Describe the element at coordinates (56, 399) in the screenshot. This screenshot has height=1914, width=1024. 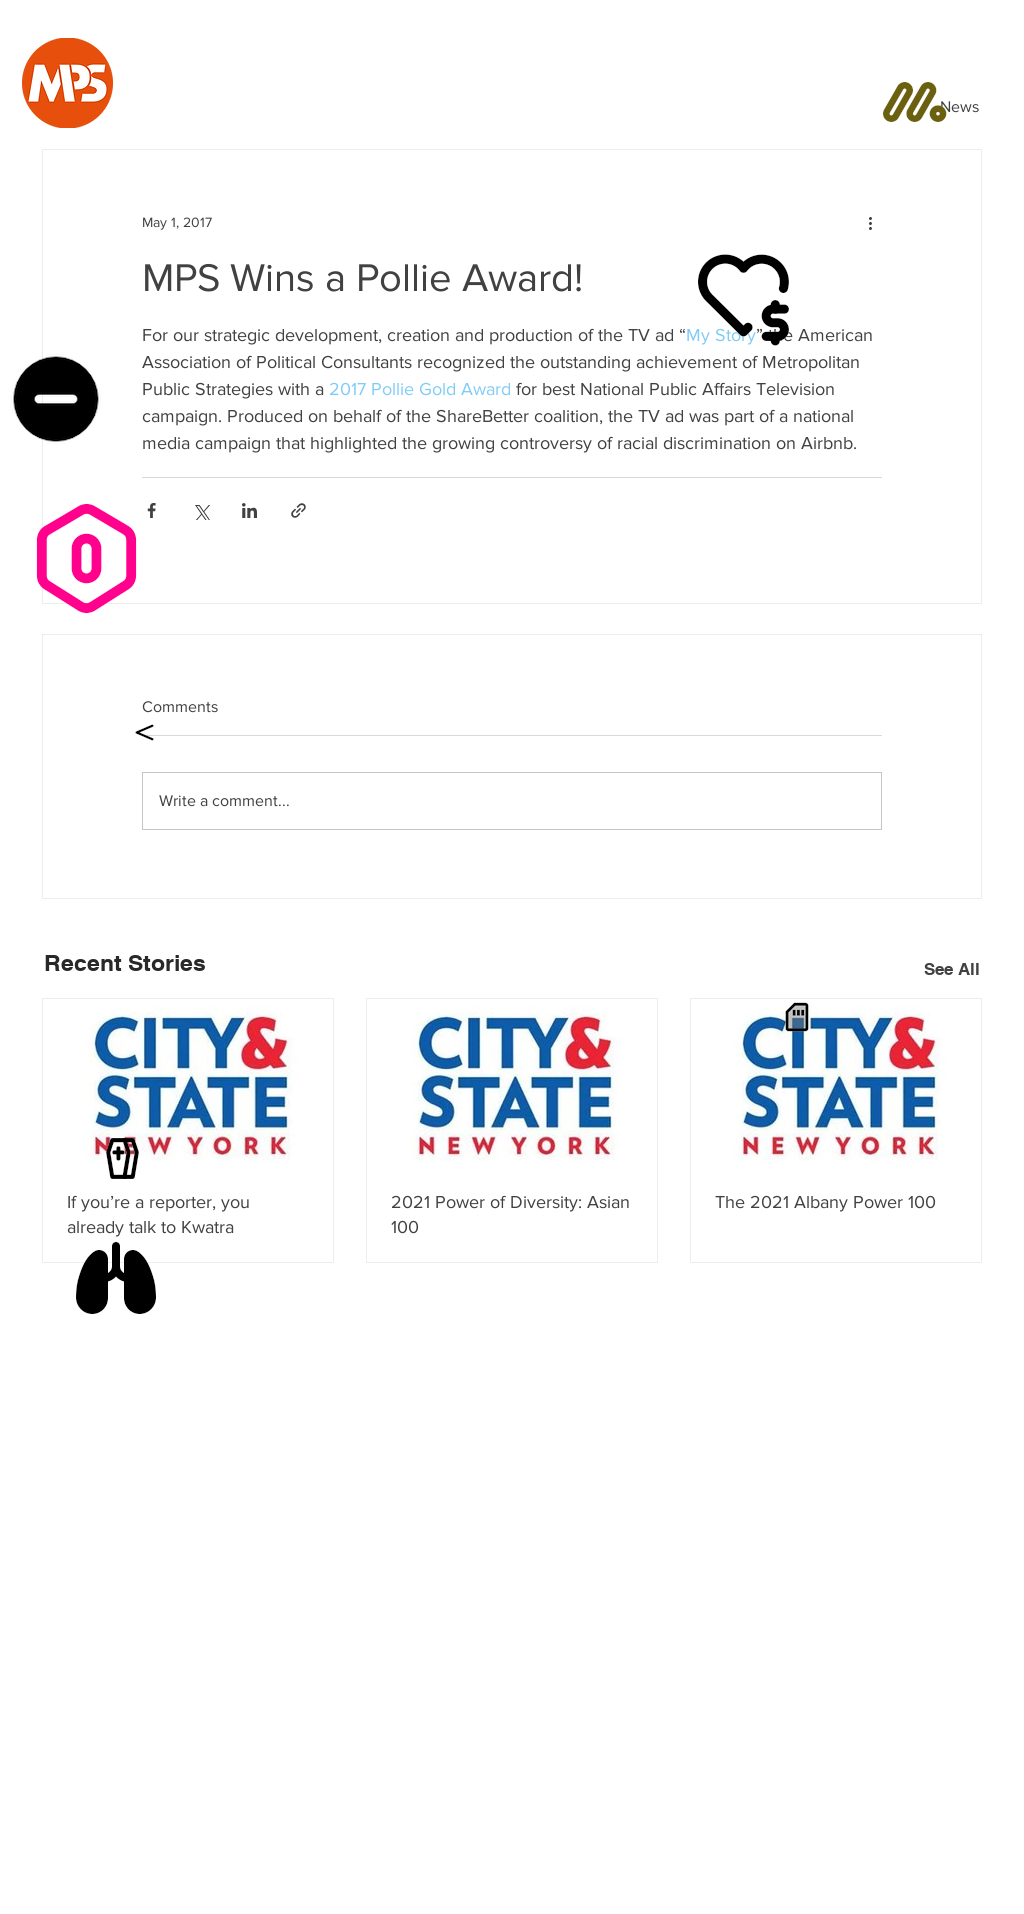
I see `enable do not disturb mode` at that location.